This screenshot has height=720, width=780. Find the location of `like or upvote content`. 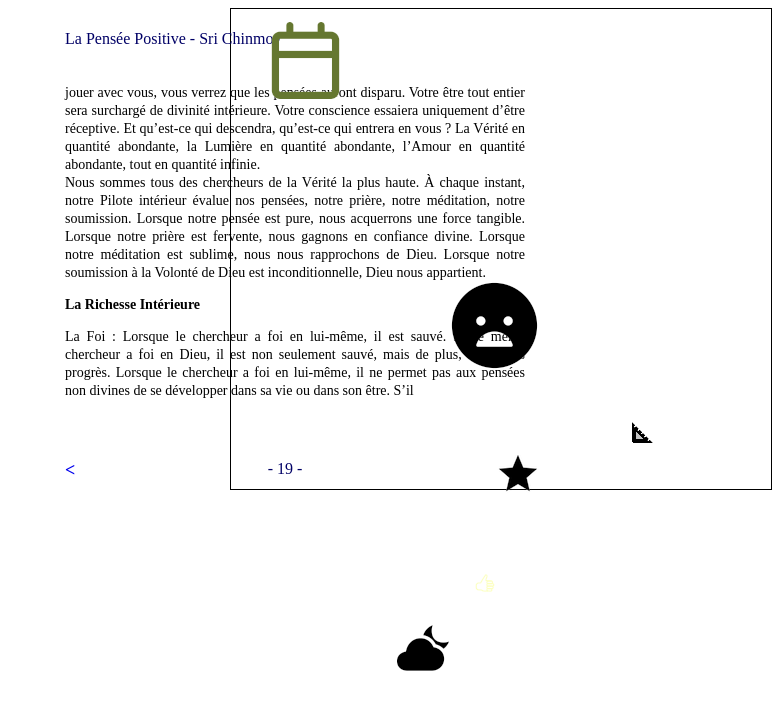

like or upvote content is located at coordinates (485, 583).